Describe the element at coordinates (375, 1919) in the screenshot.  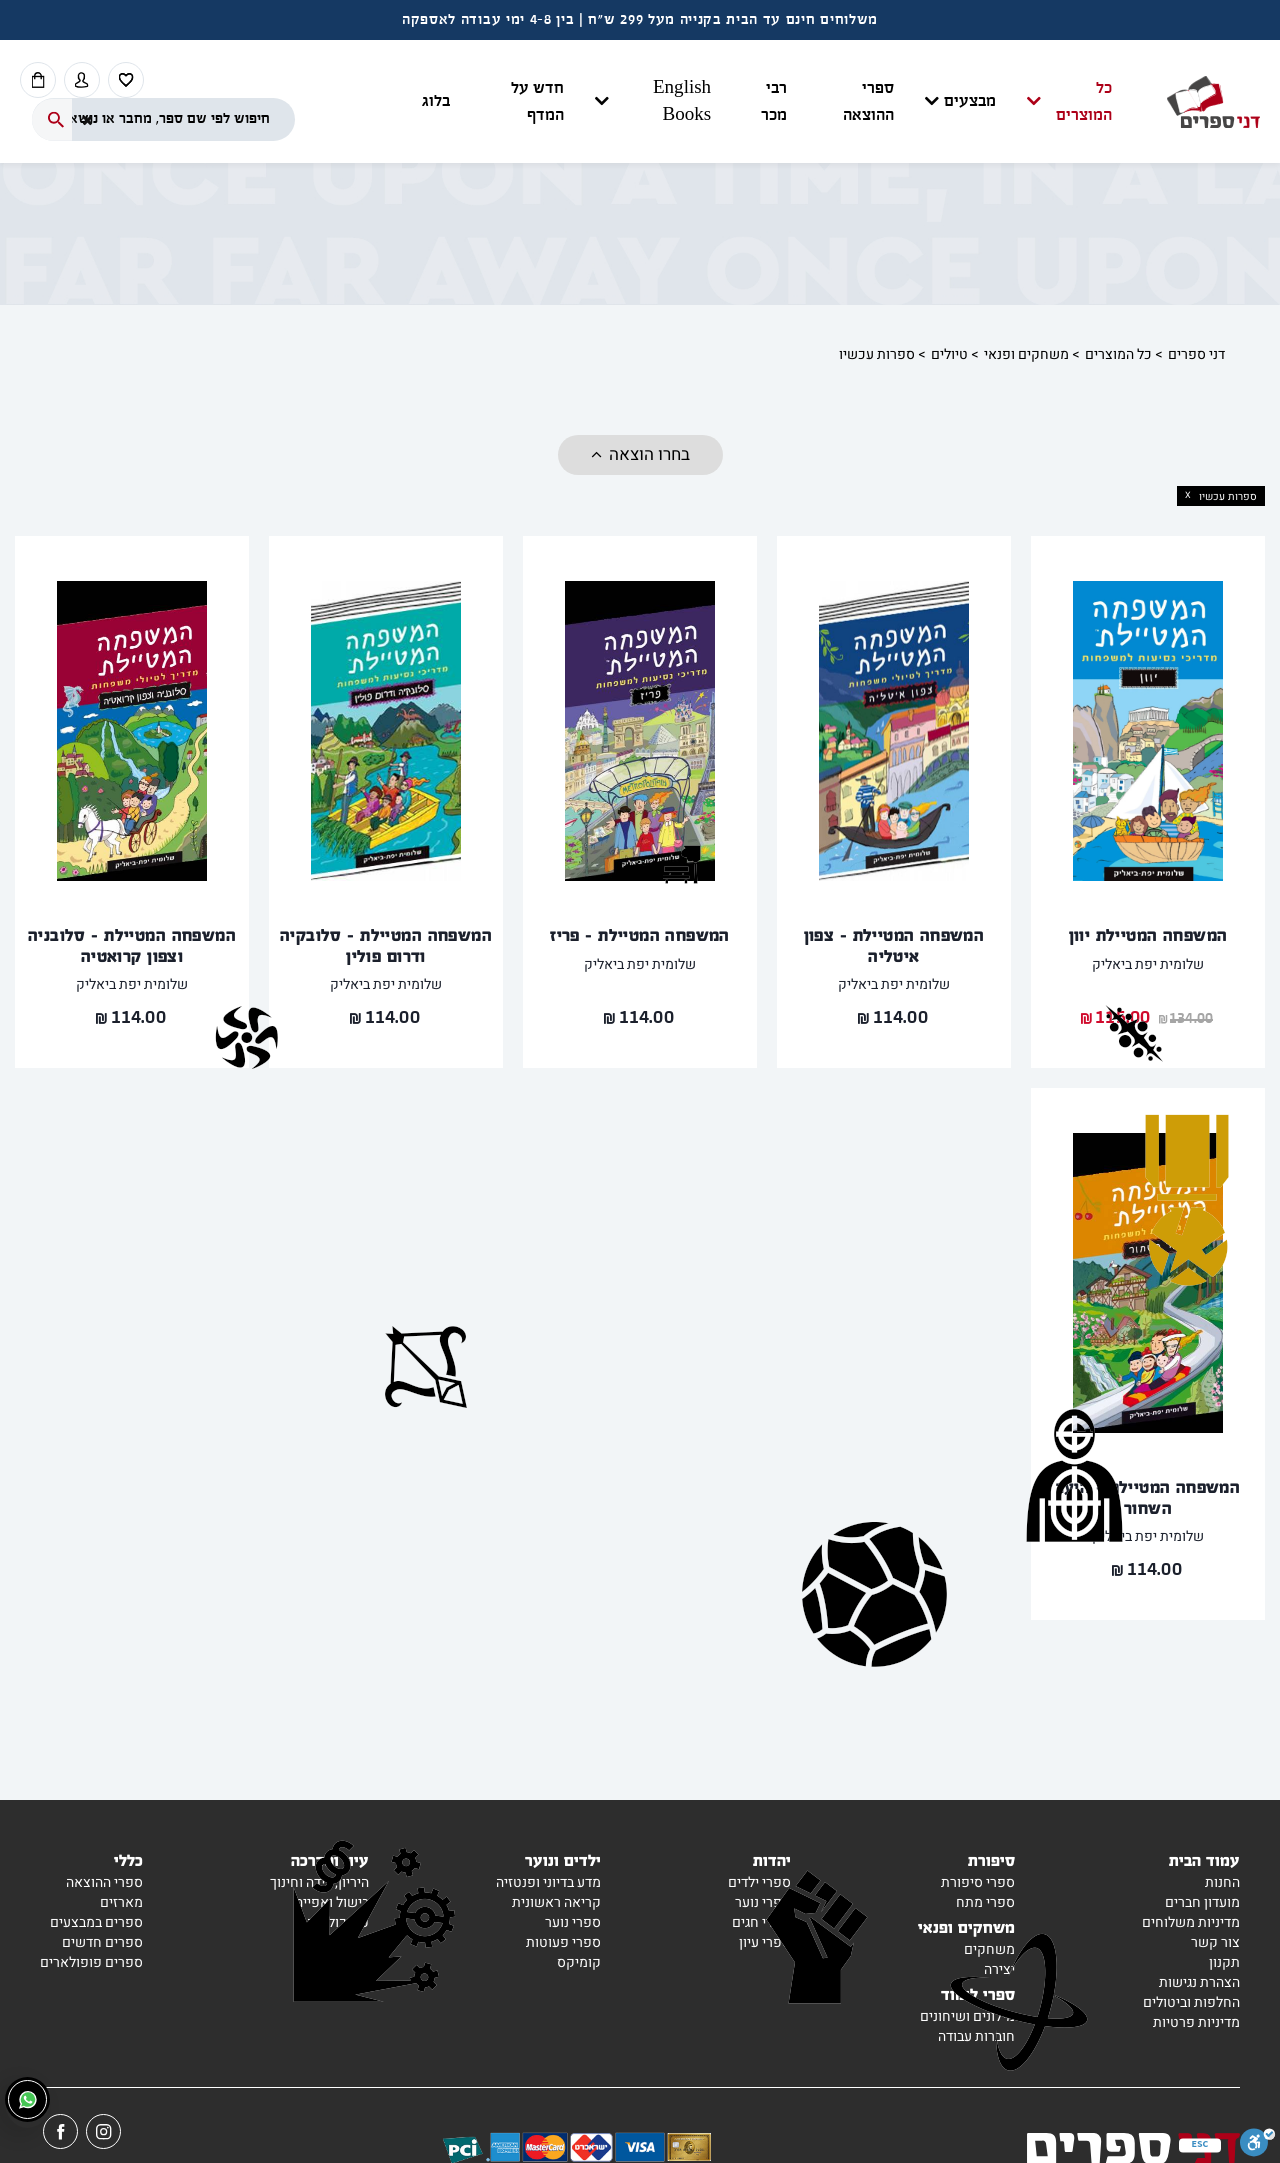
I see `indicates a system crash or critical error` at that location.